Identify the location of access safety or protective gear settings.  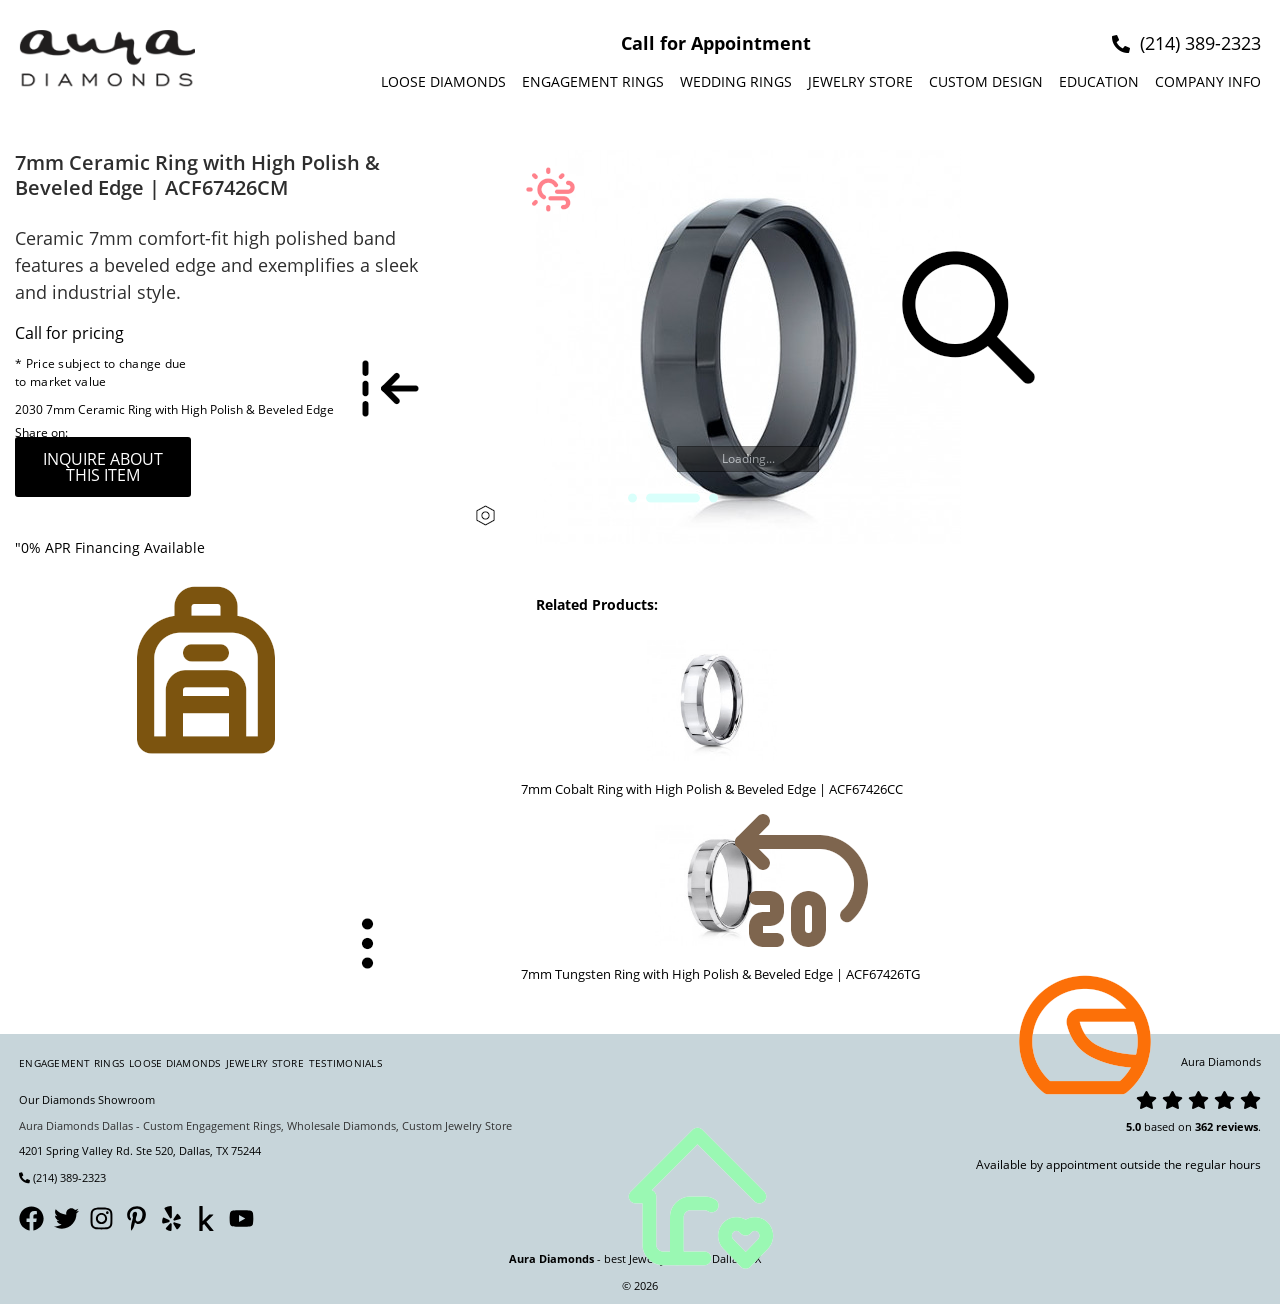
(1085, 1035).